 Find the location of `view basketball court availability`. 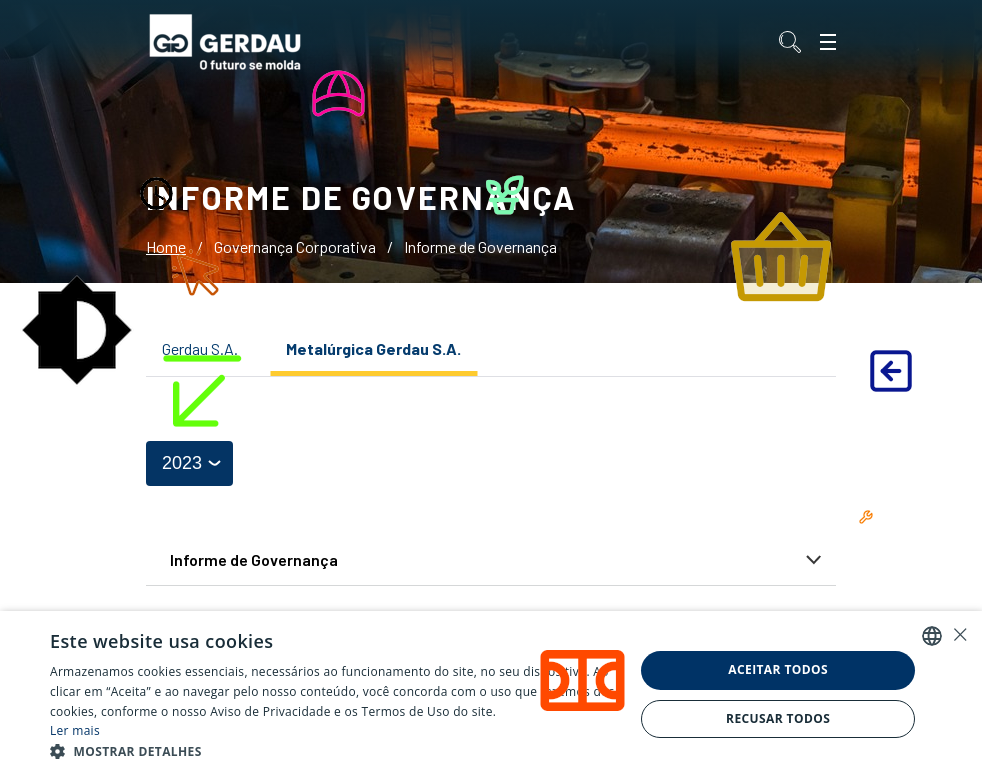

view basketball court availability is located at coordinates (582, 680).